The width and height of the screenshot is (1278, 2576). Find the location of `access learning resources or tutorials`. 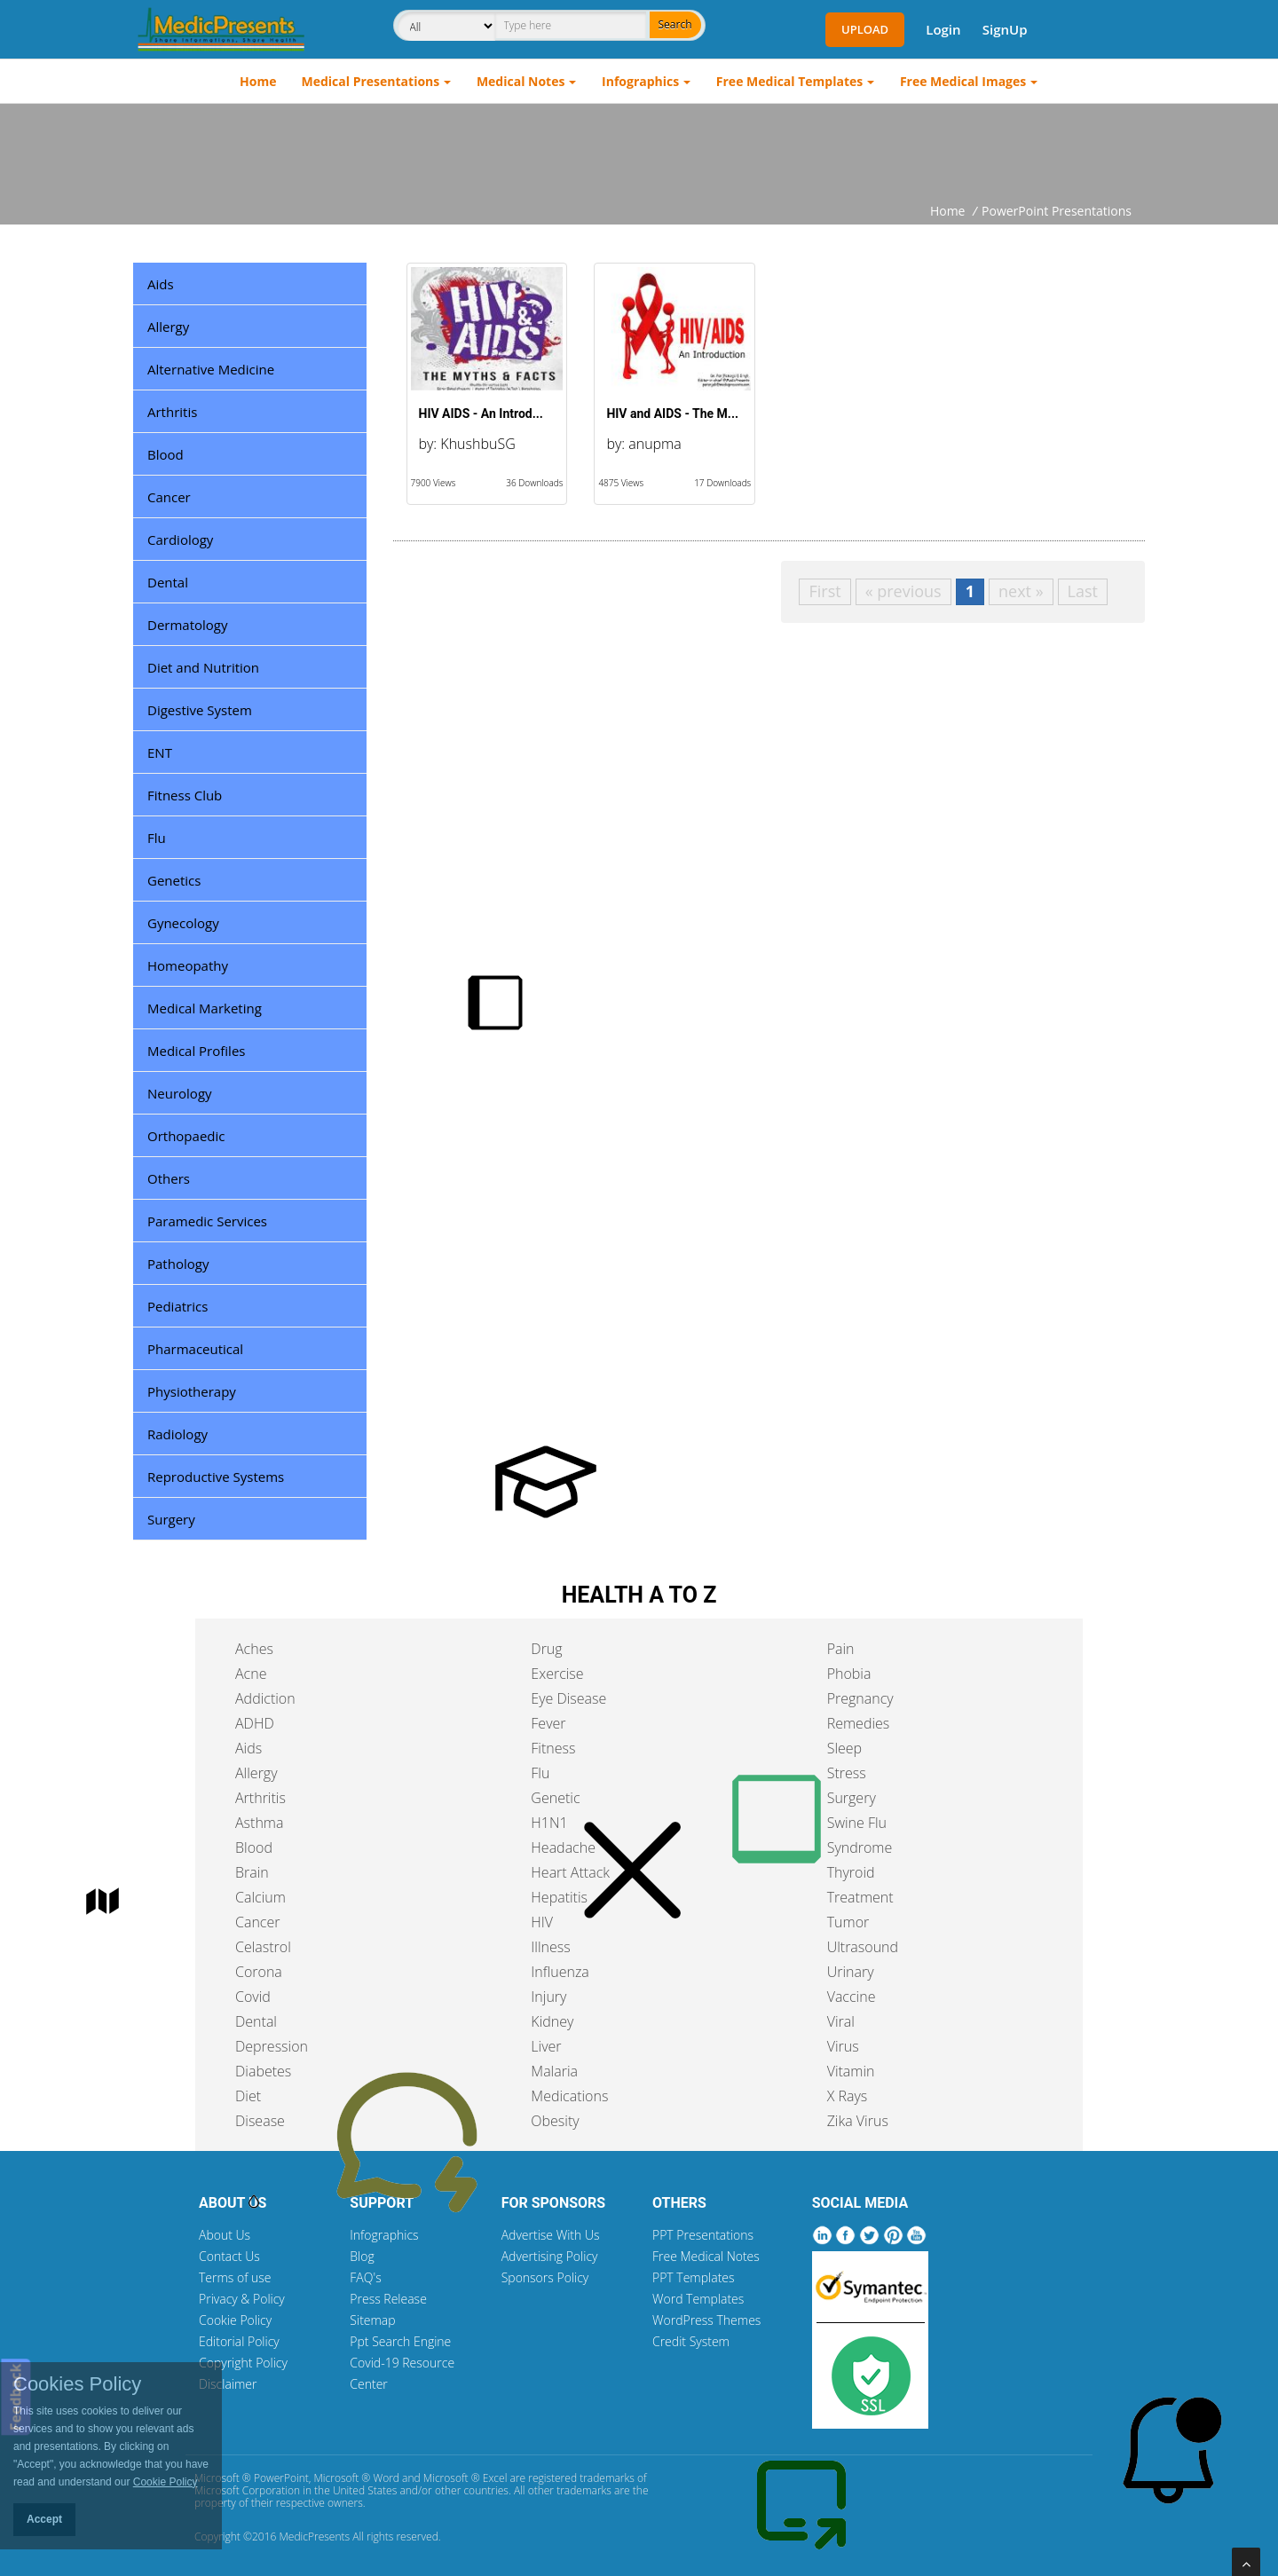

access learning resources or tutorials is located at coordinates (546, 1482).